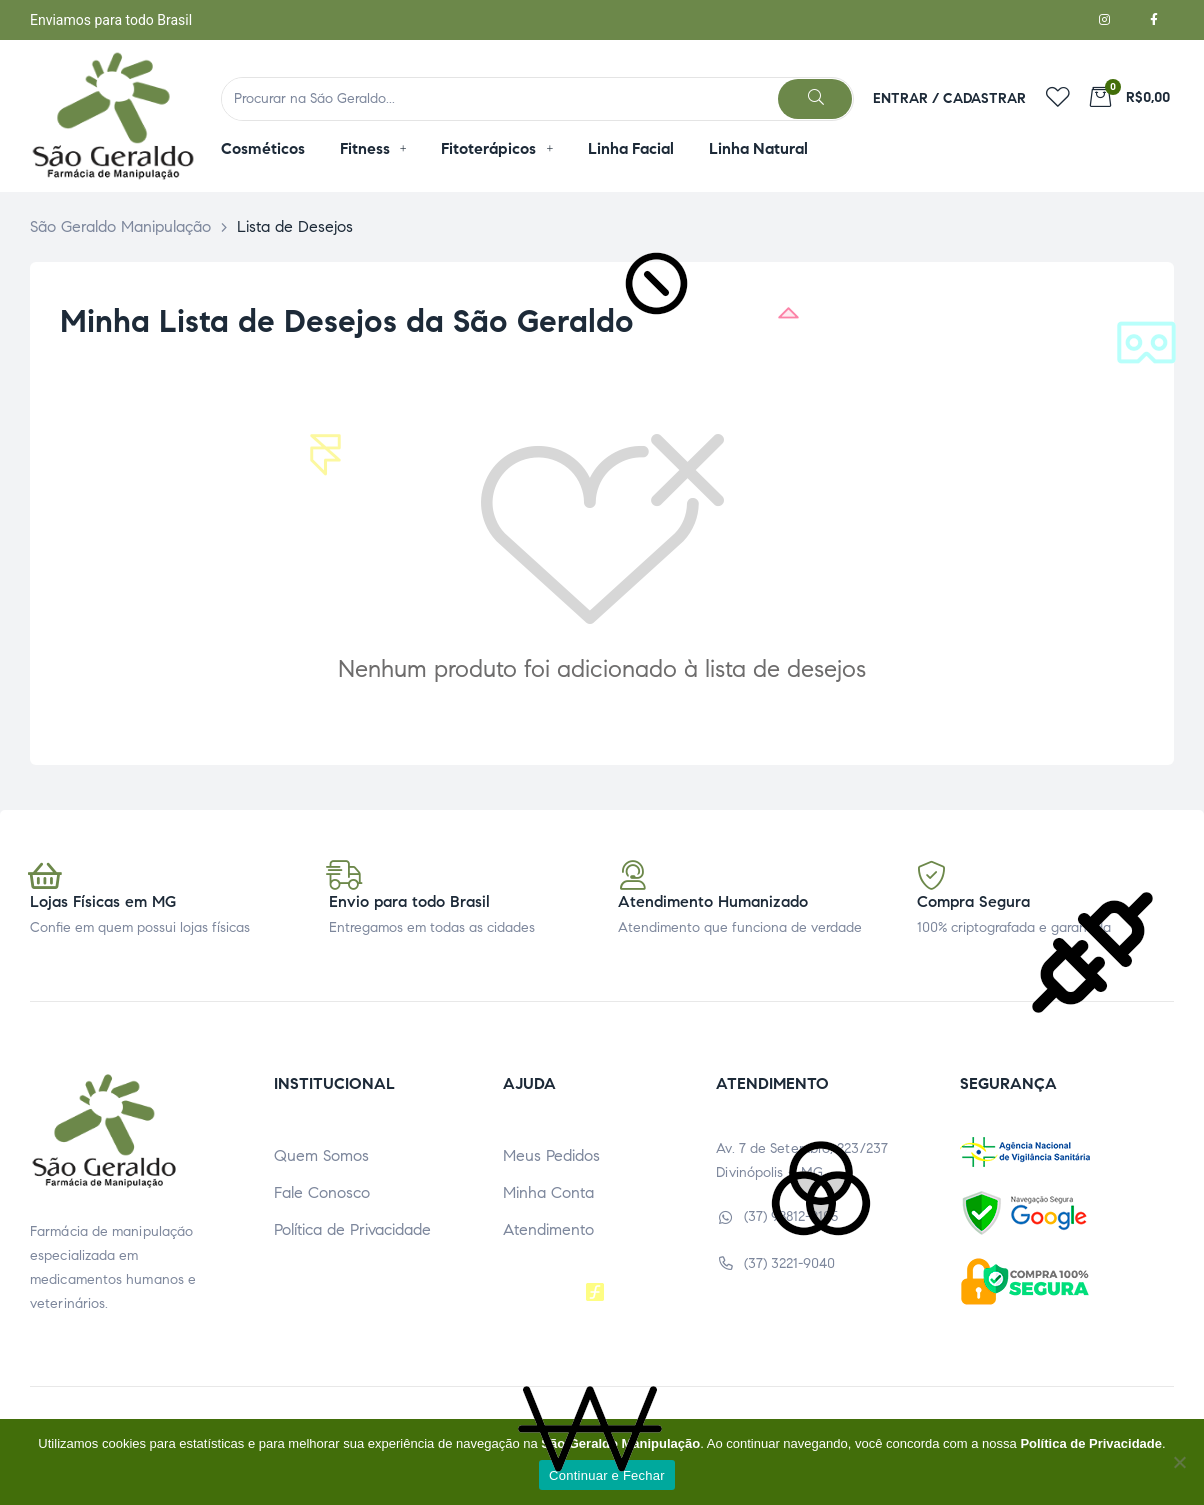 Image resolution: width=1204 pixels, height=1505 pixels. What do you see at coordinates (1146, 342) in the screenshot?
I see `launch virtual reality or VR mode` at bounding box center [1146, 342].